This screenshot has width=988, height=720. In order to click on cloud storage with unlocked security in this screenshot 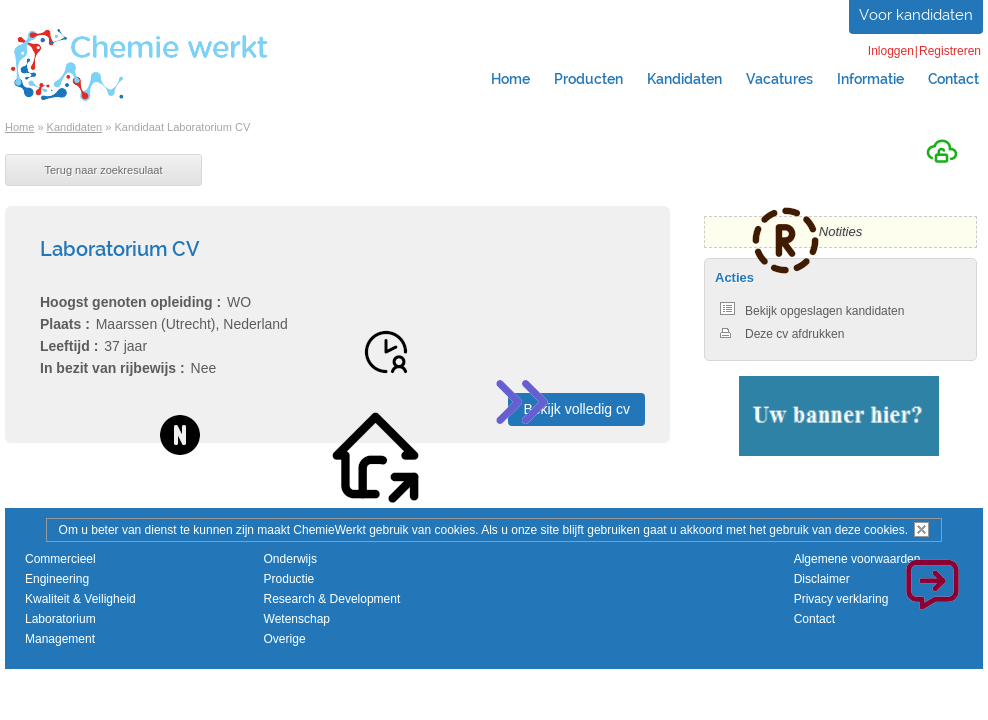, I will do `click(941, 150)`.